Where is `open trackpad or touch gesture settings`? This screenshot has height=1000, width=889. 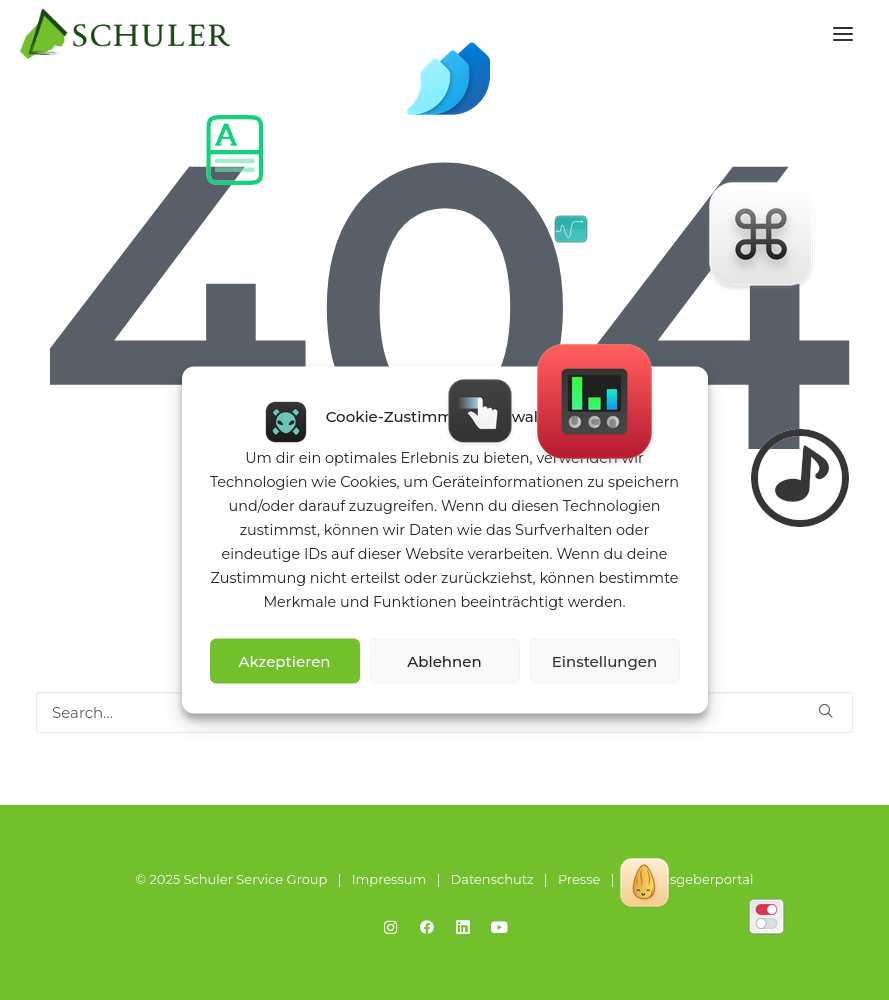
open trackpad or touch gesture settings is located at coordinates (480, 412).